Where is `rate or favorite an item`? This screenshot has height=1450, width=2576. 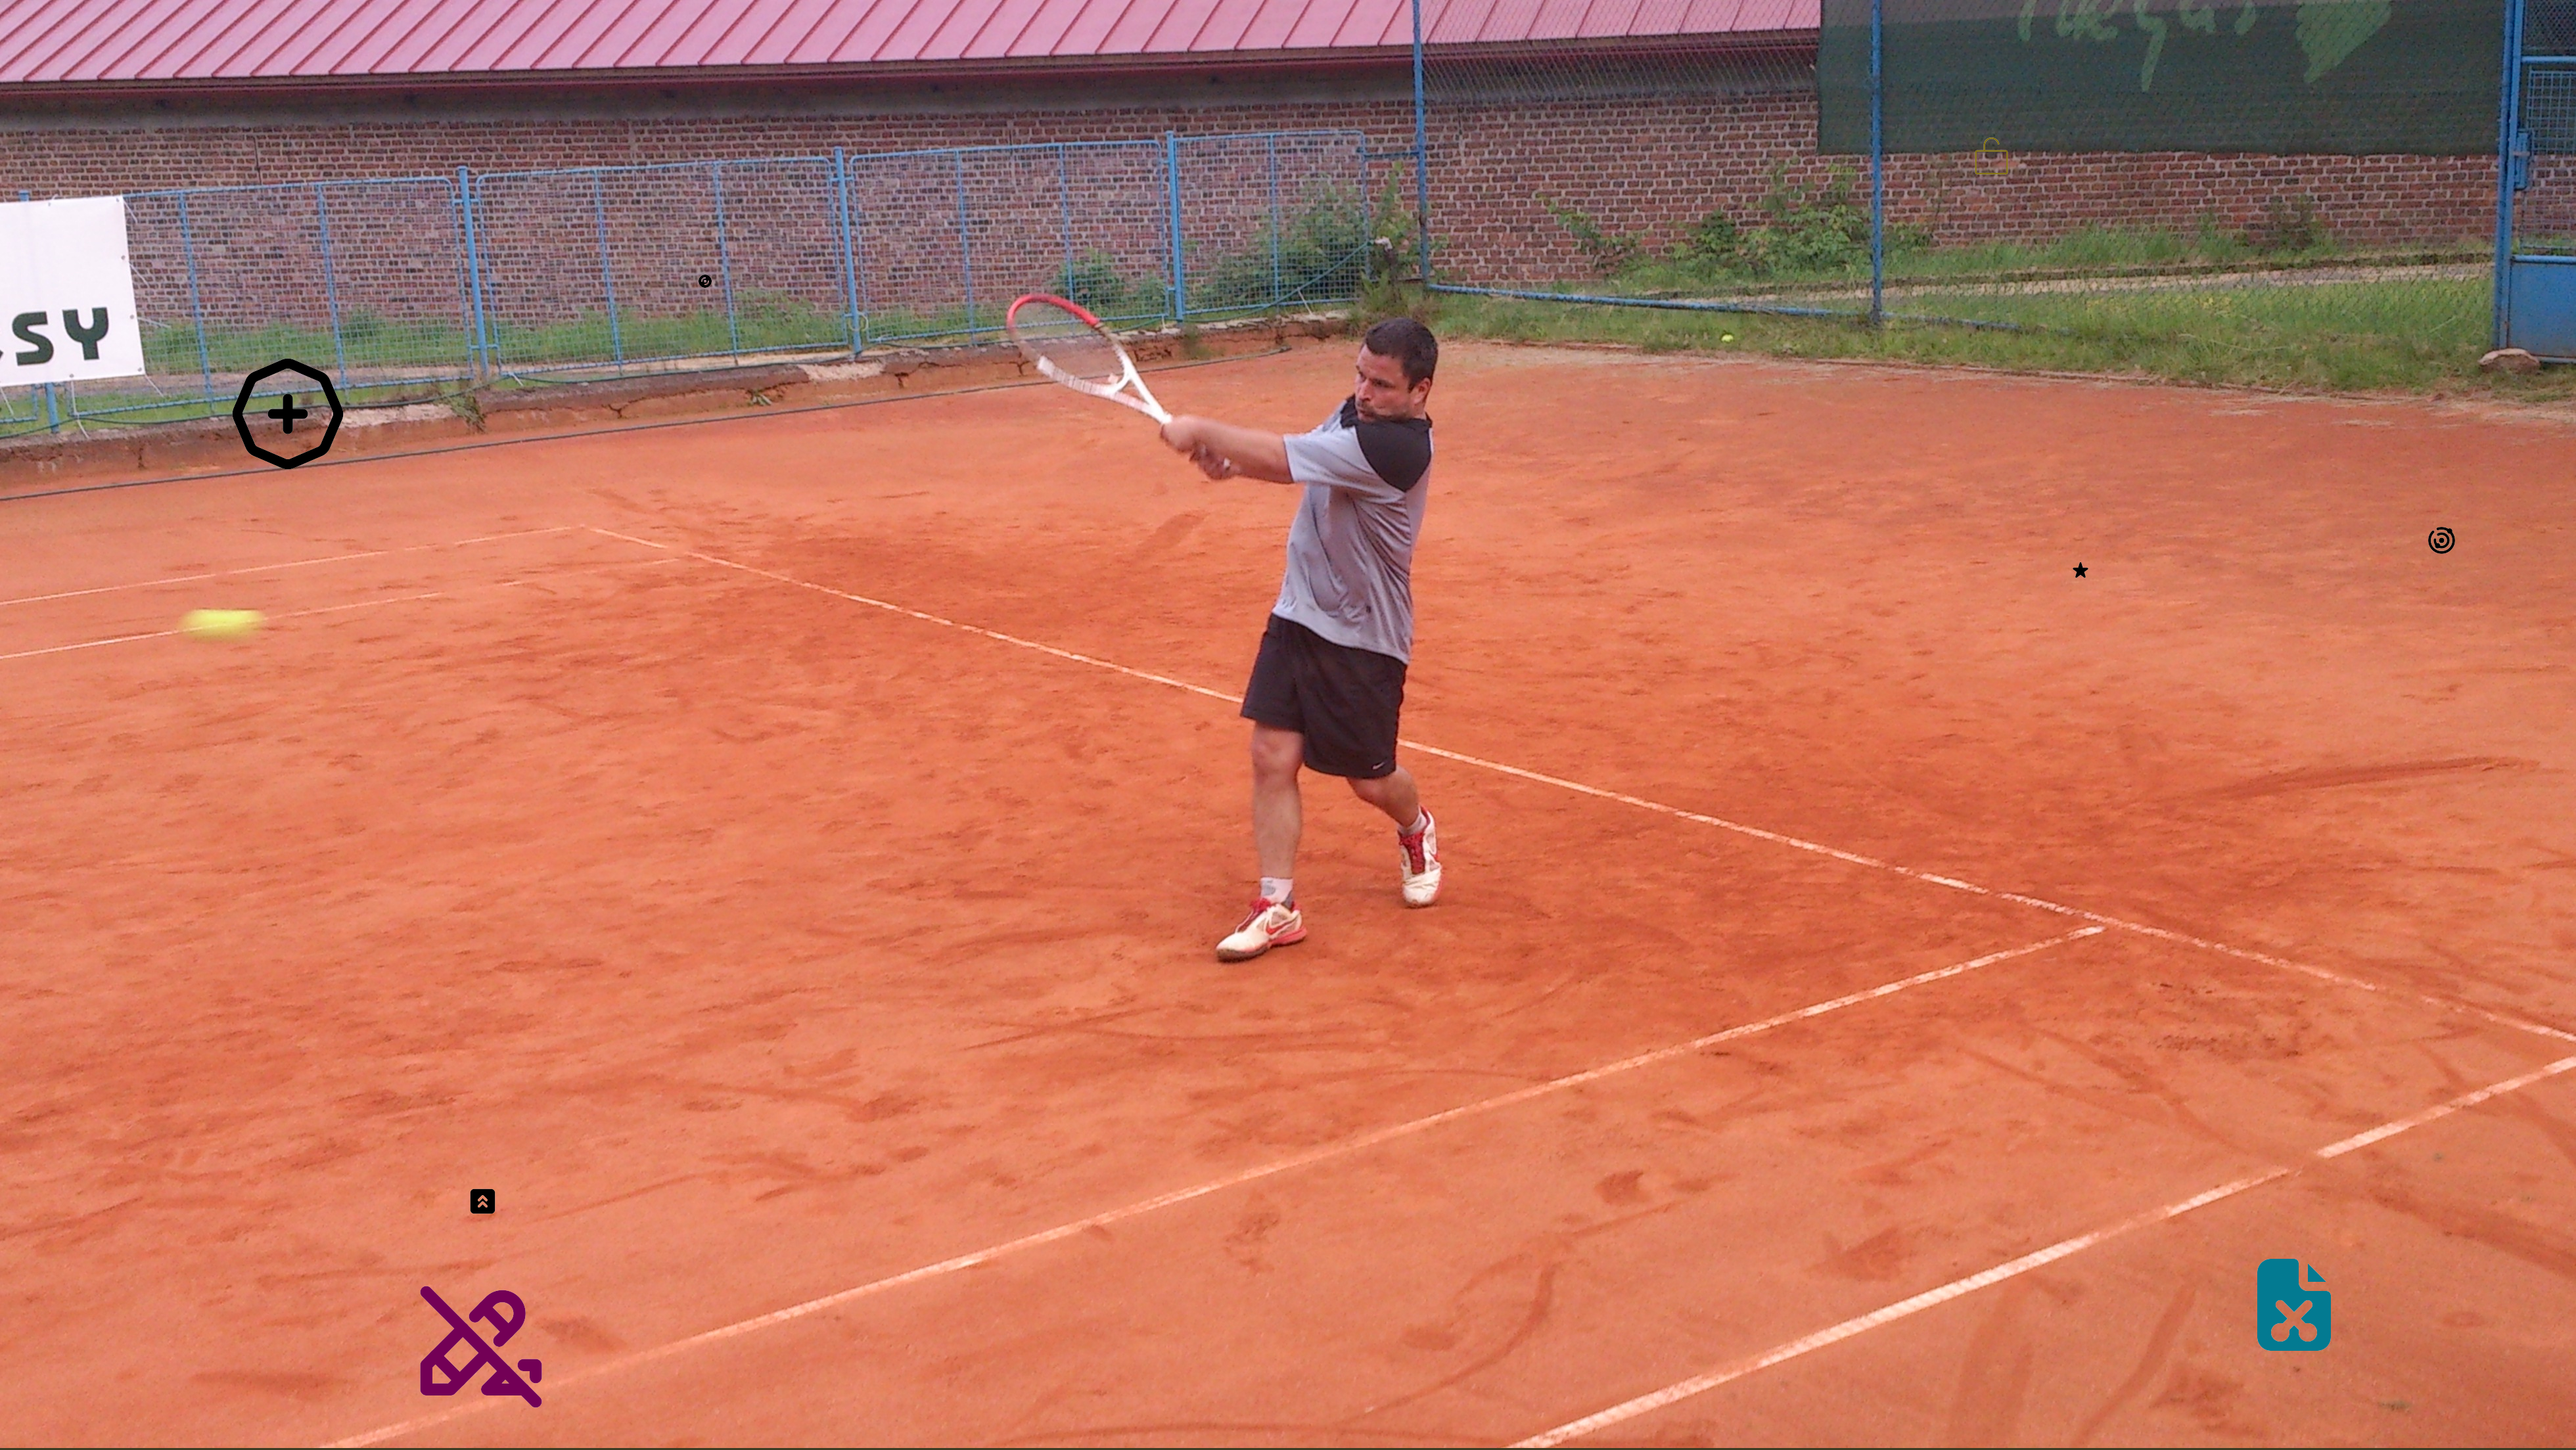 rate or favorite an item is located at coordinates (2081, 570).